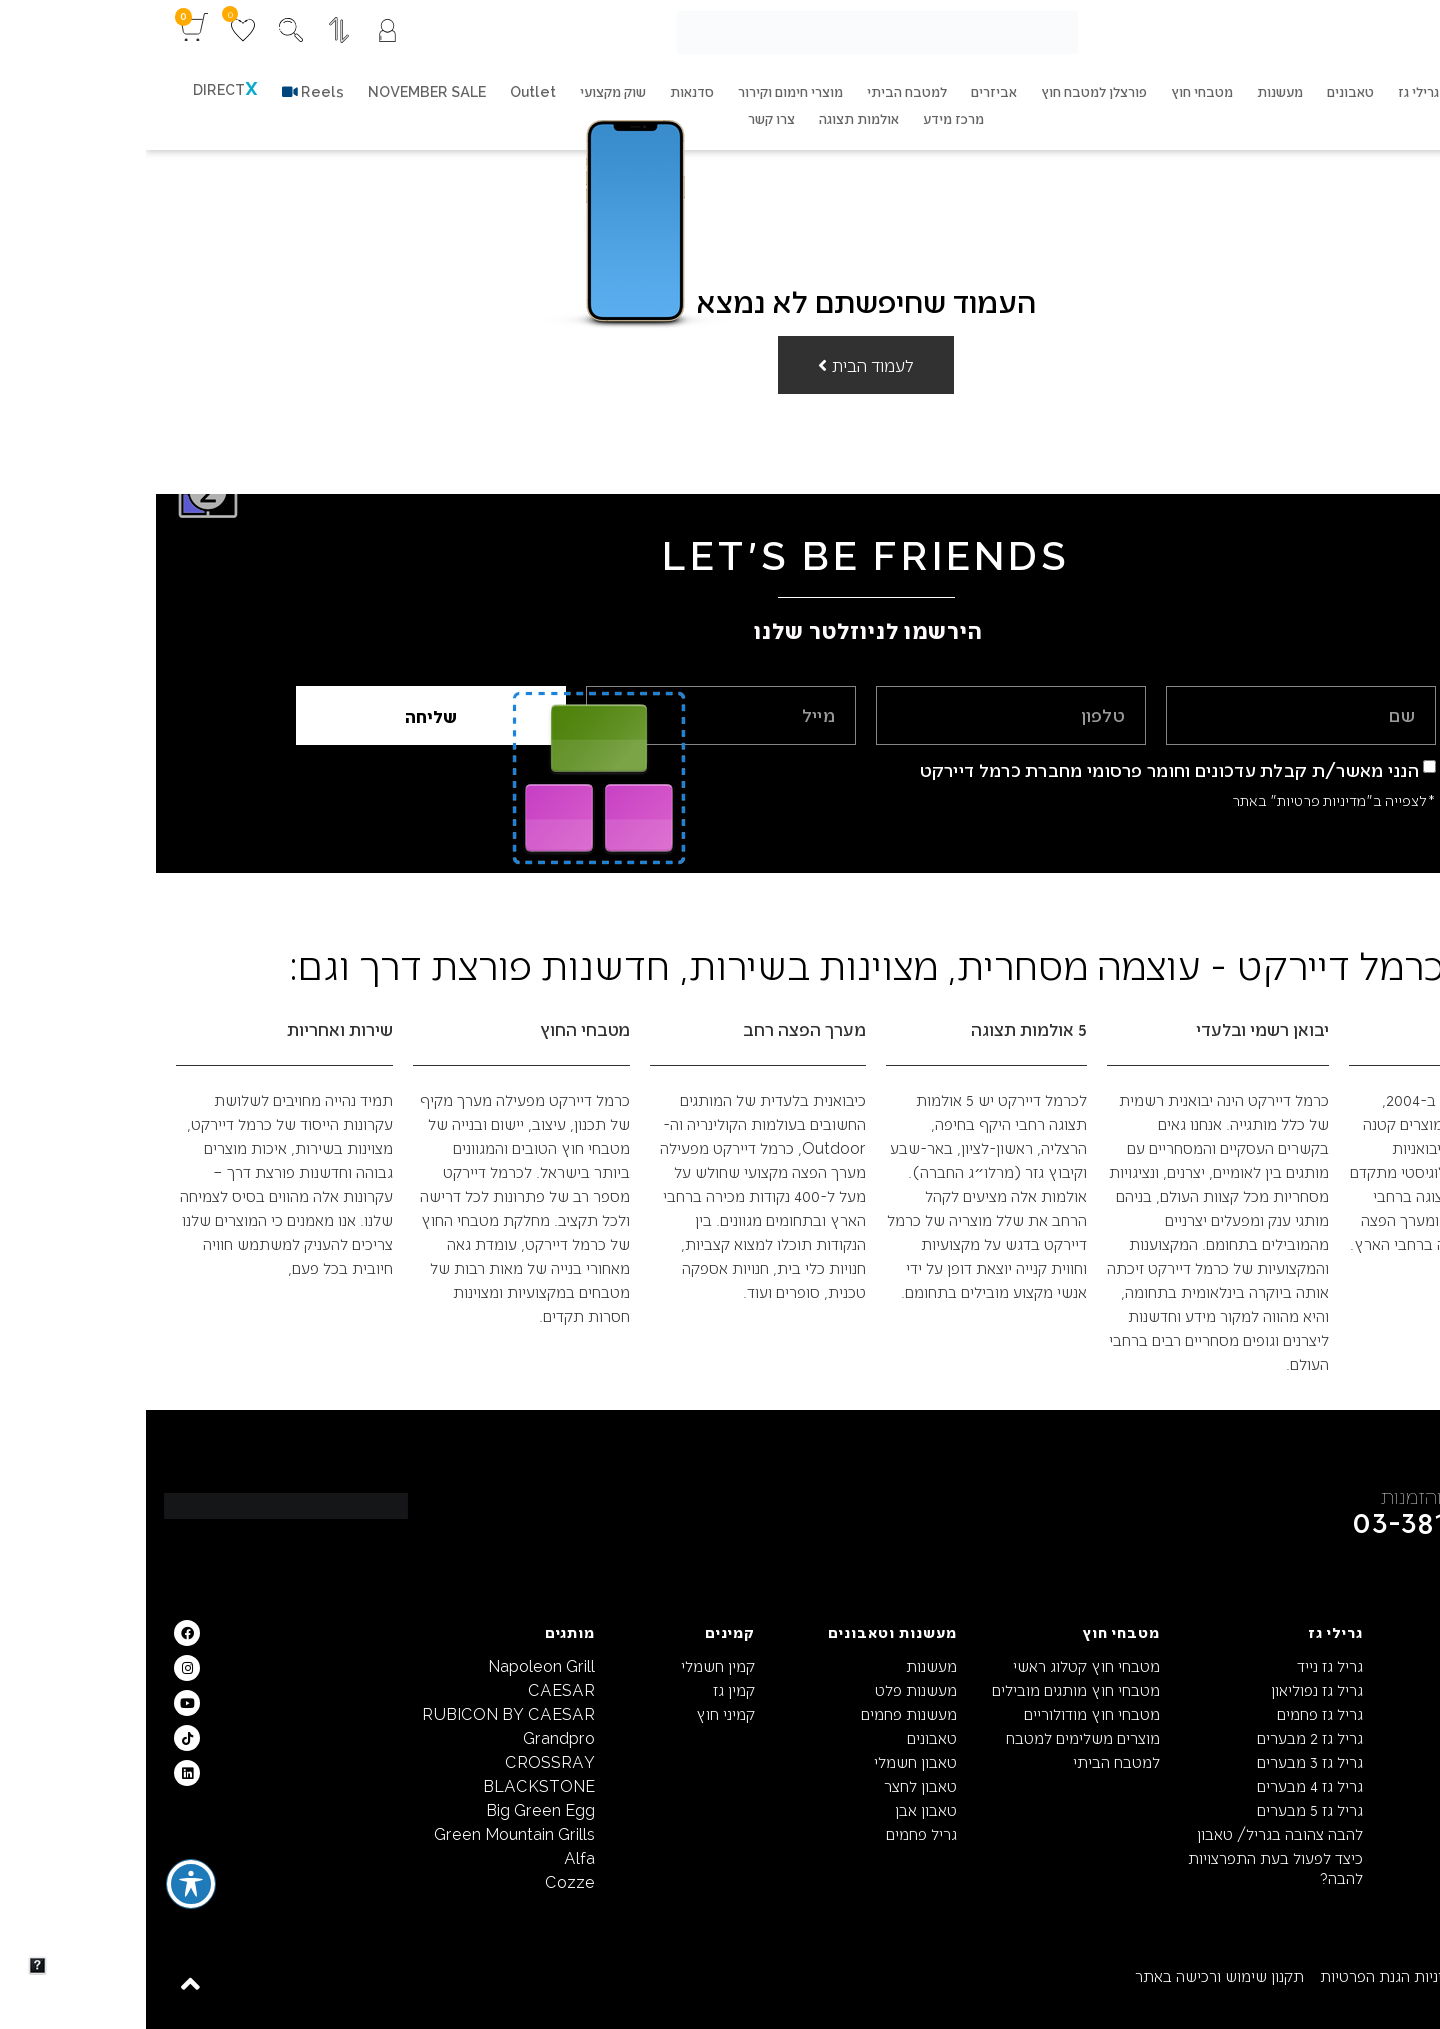 The width and height of the screenshot is (1440, 2029). Describe the element at coordinates (208, 491) in the screenshot. I see `generate or build a media library` at that location.